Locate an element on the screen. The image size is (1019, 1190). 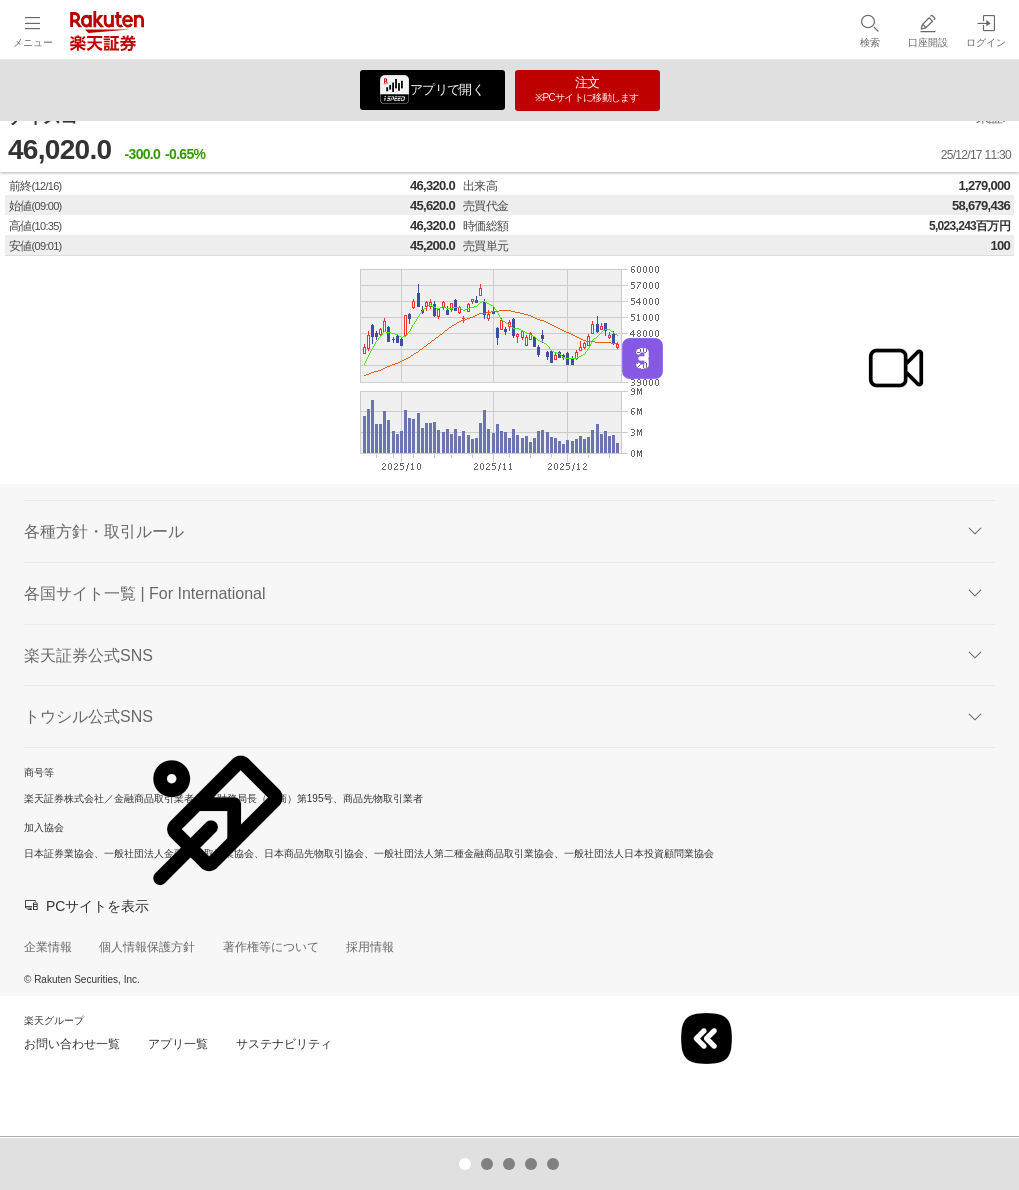
go back to the previous screen is located at coordinates (706, 1038).